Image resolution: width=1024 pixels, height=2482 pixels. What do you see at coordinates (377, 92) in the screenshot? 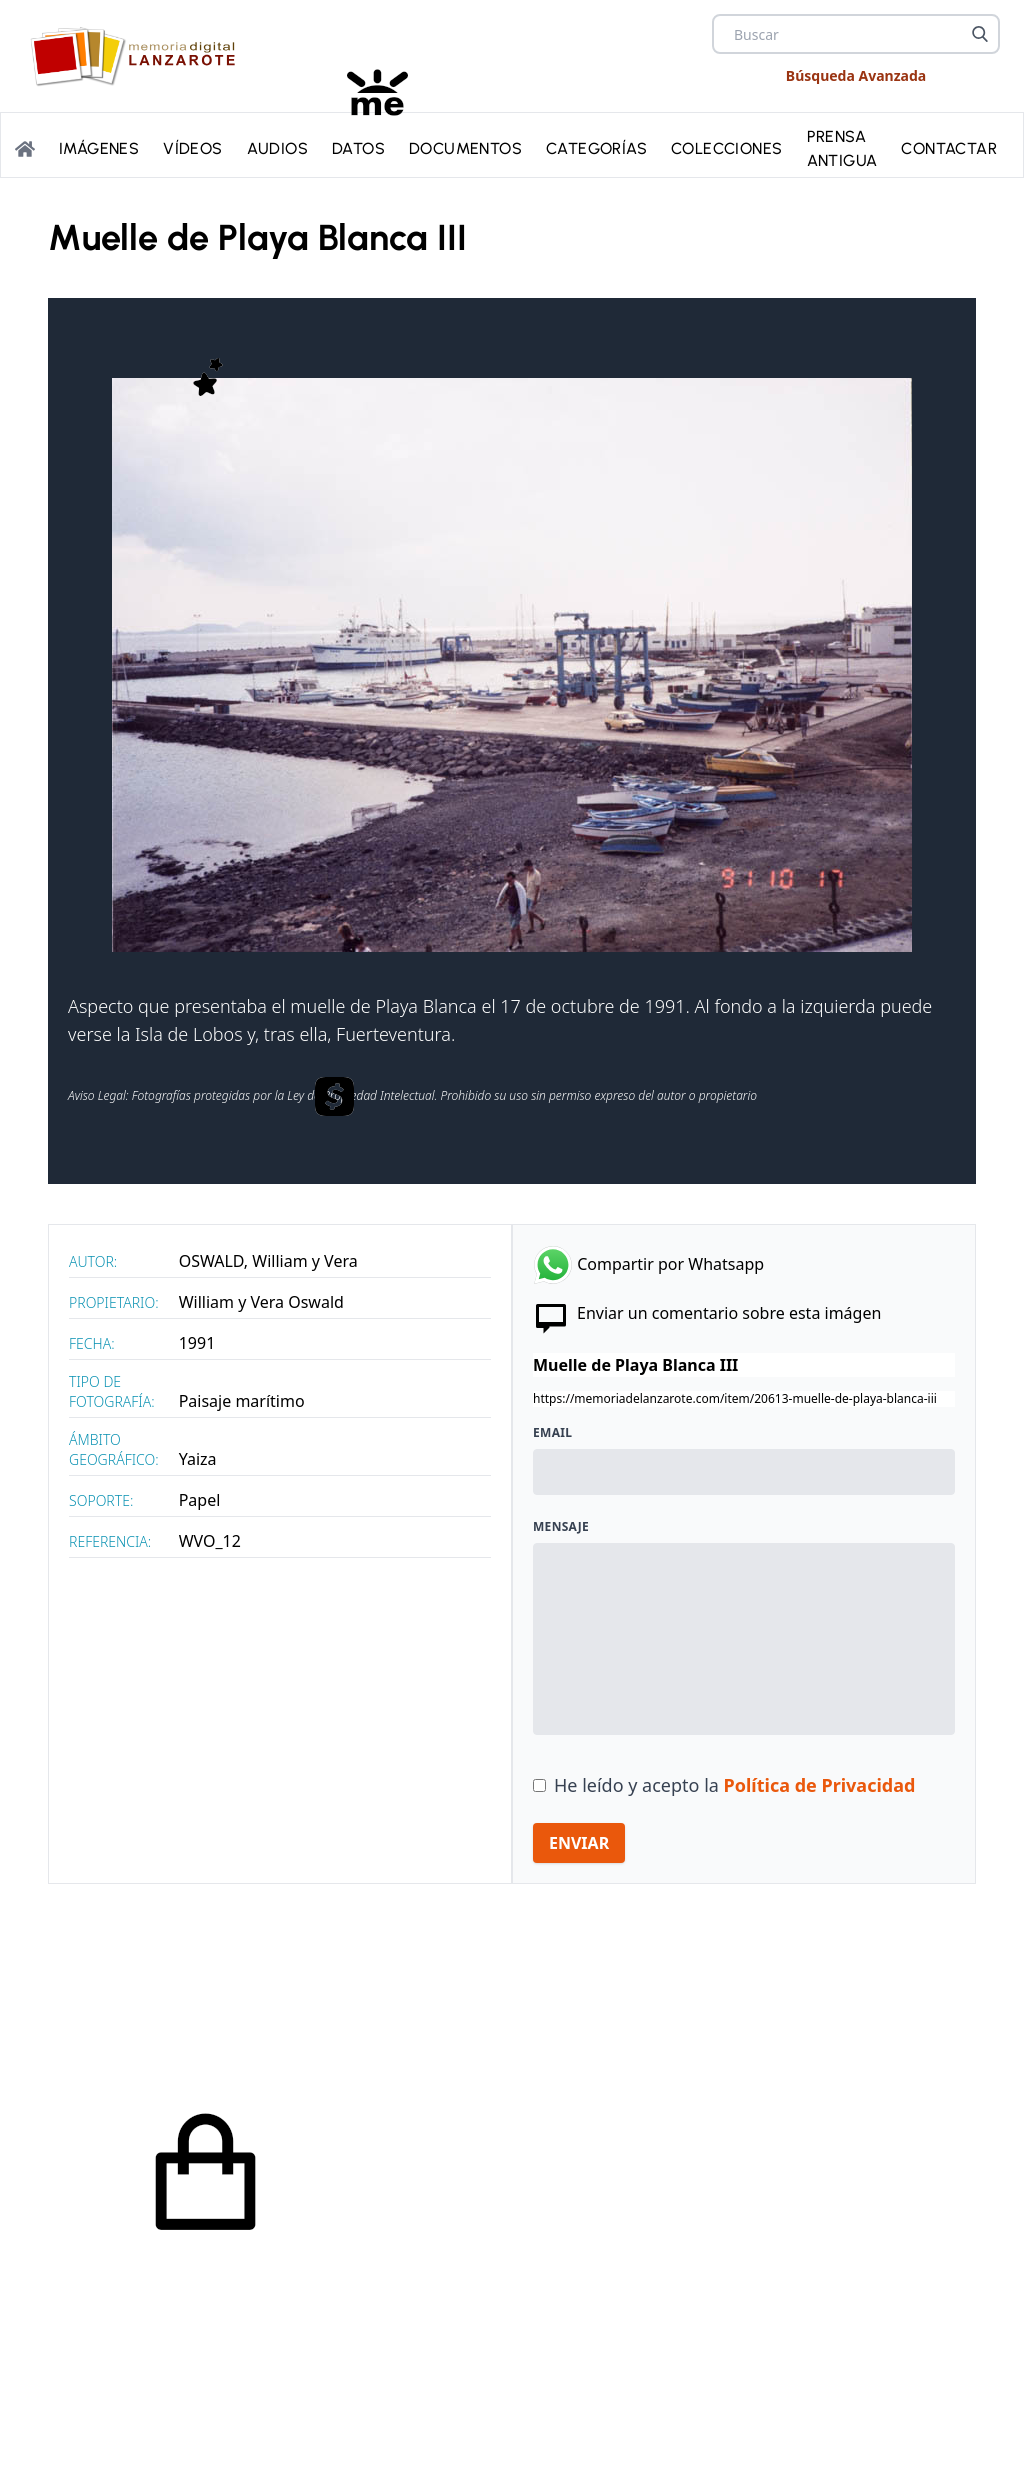
I see `visit GoFundMe website or app` at bounding box center [377, 92].